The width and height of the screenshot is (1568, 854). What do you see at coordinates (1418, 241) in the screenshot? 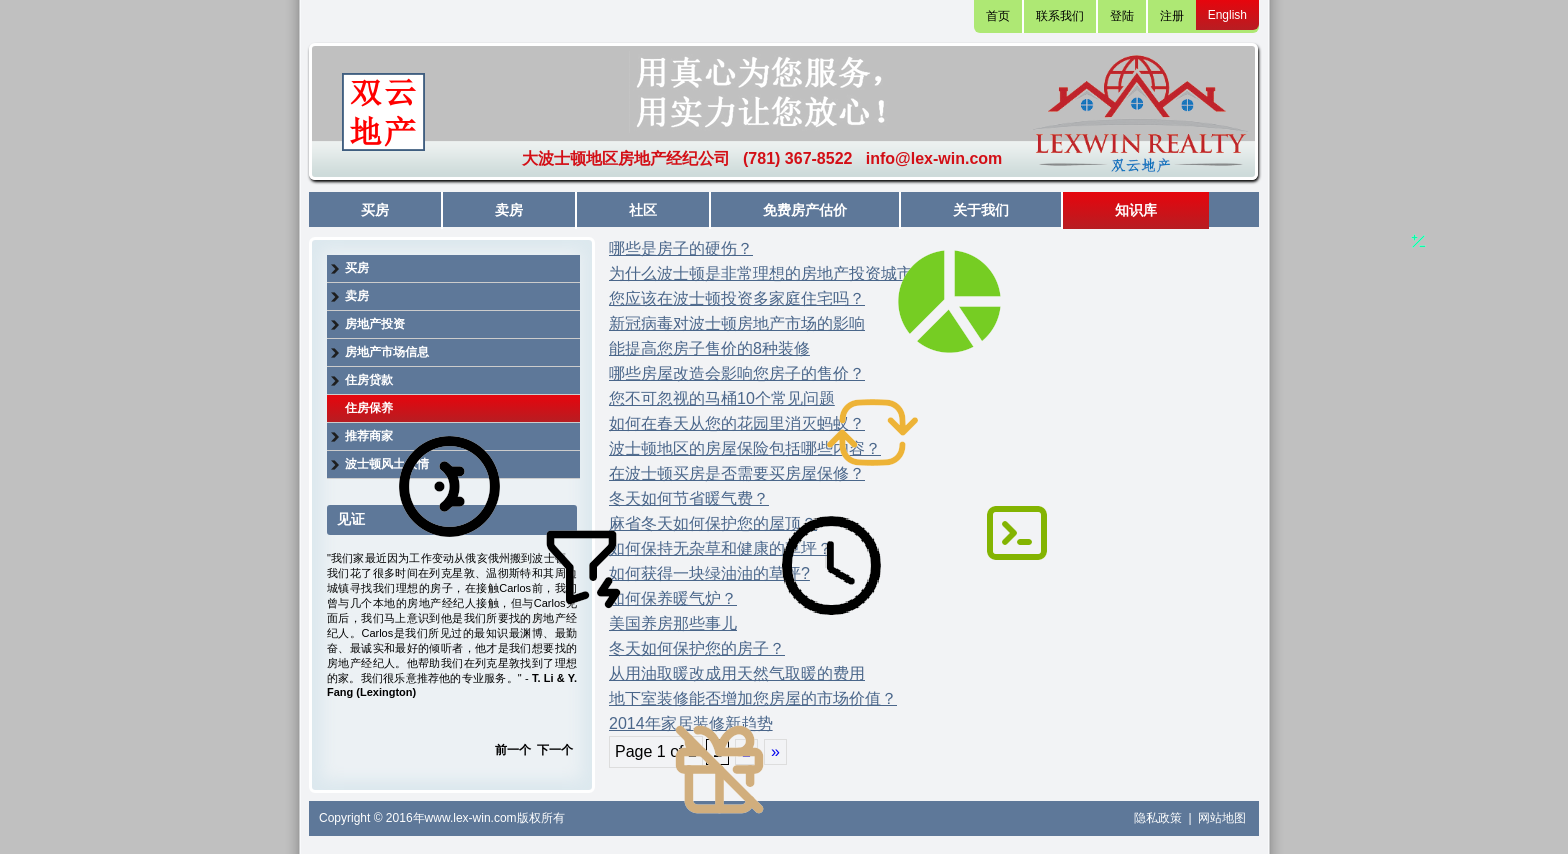
I see `toggle between adding and subtracting values` at bounding box center [1418, 241].